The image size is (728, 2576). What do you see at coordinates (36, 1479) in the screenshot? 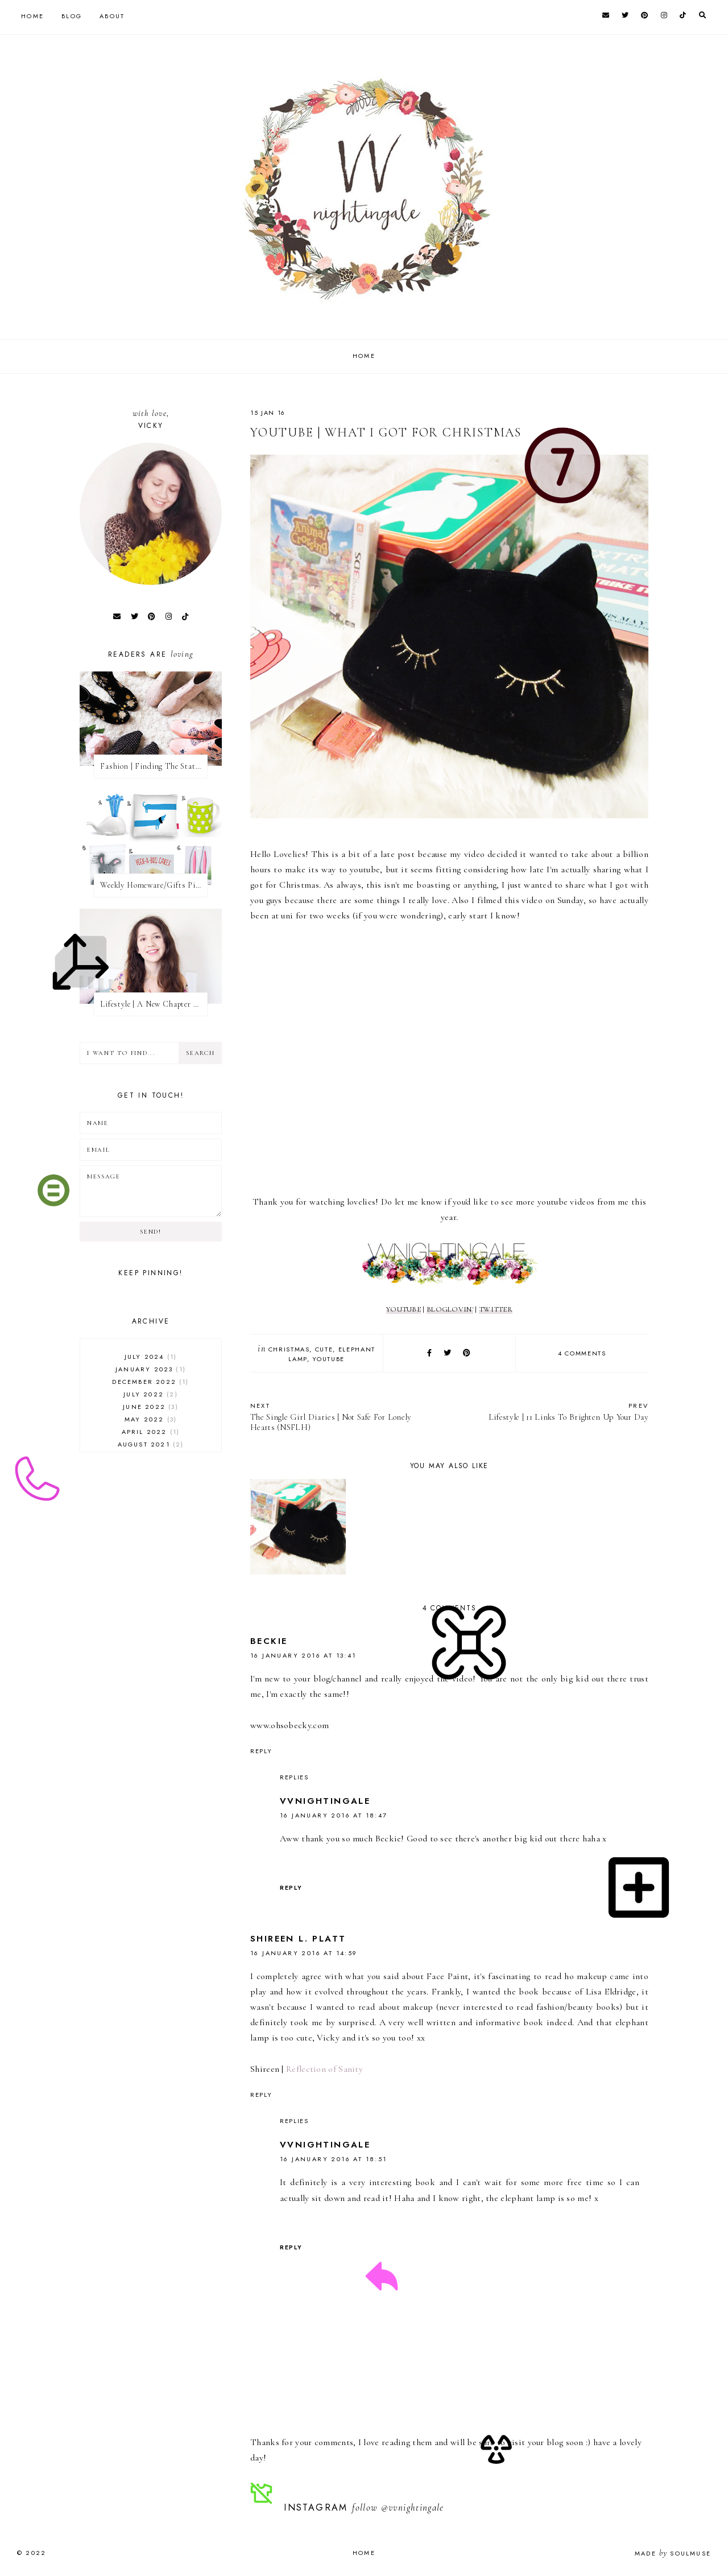
I see `make a phone call` at bounding box center [36, 1479].